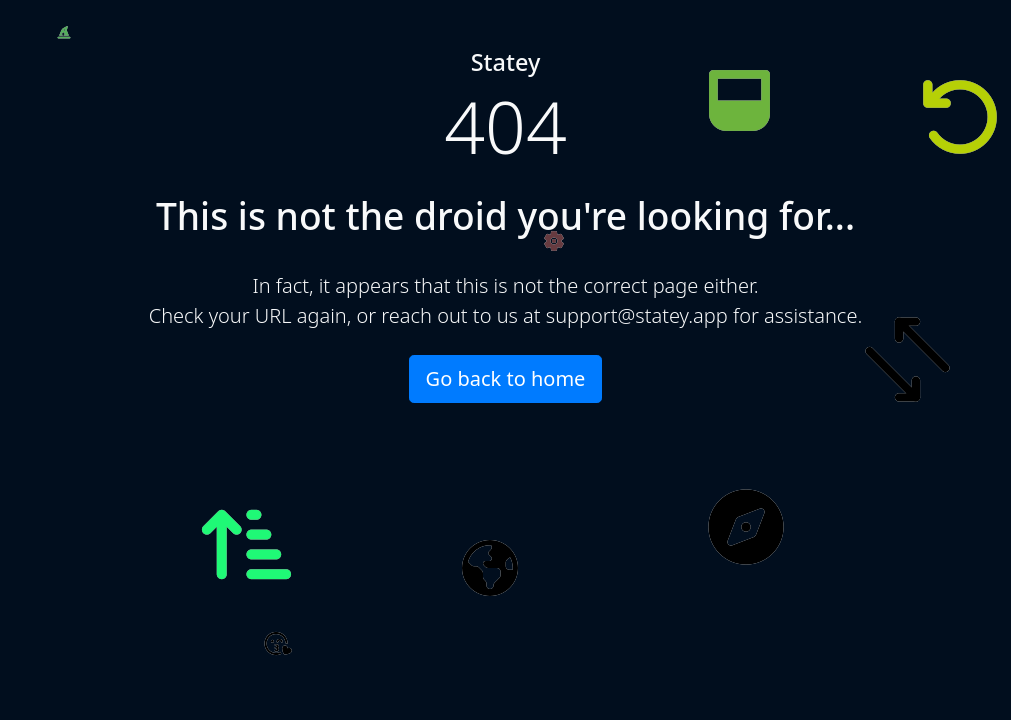  Describe the element at coordinates (64, 32) in the screenshot. I see `access wizard or magic-themed features` at that location.